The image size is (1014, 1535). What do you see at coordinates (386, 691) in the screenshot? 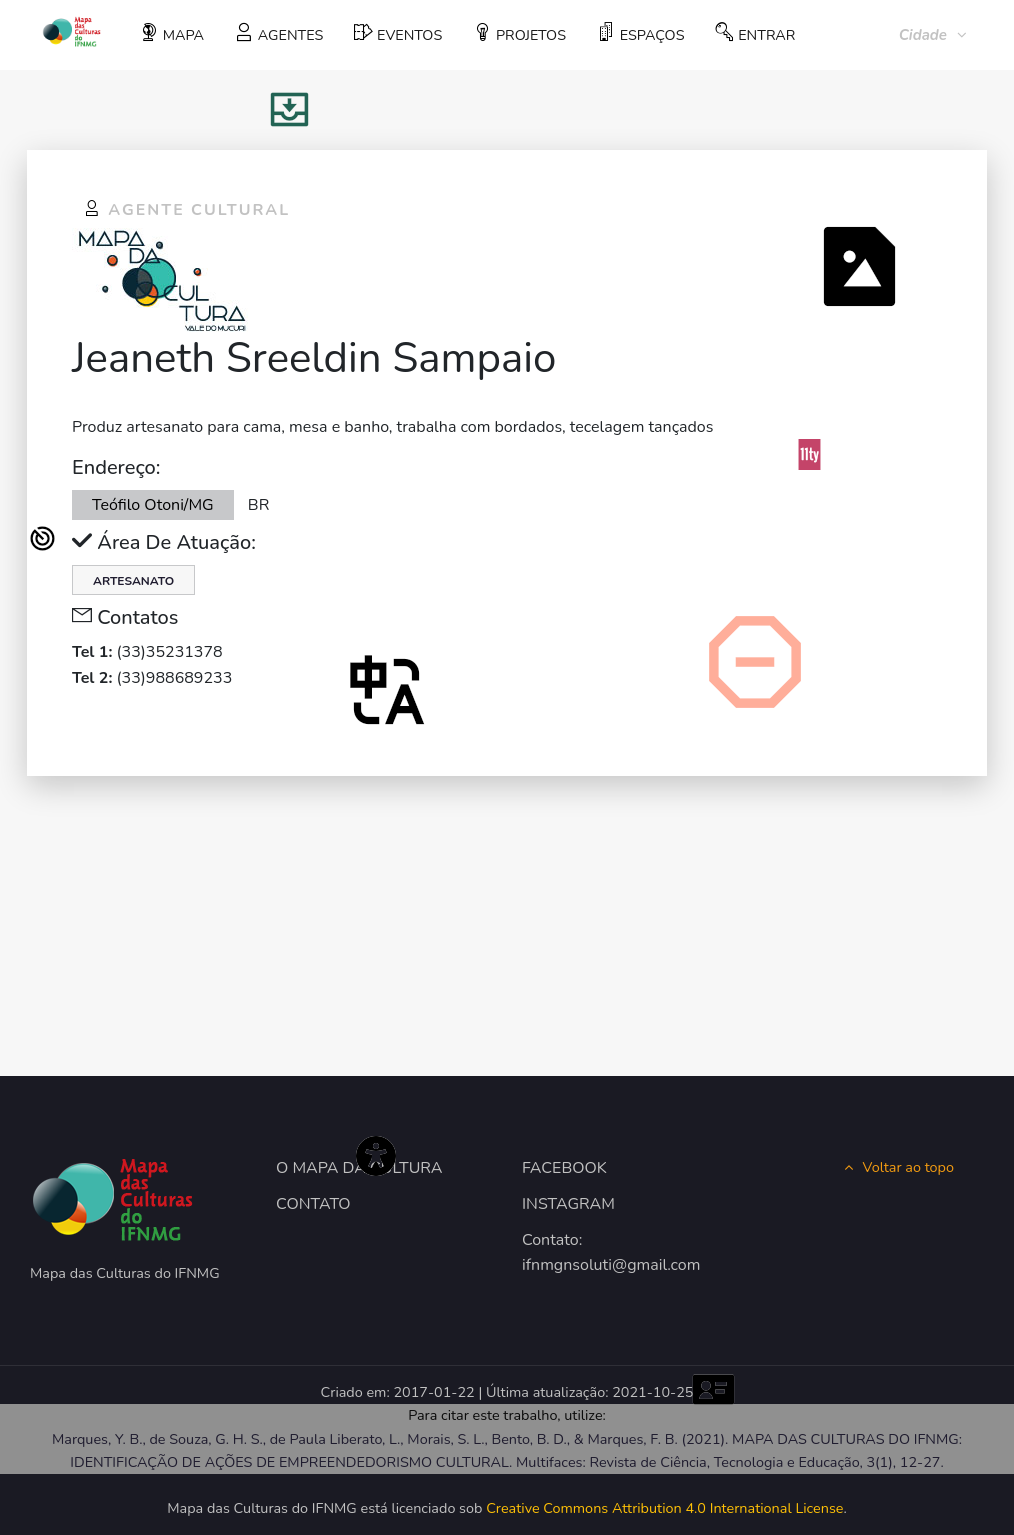
I see `translate text to another language` at bounding box center [386, 691].